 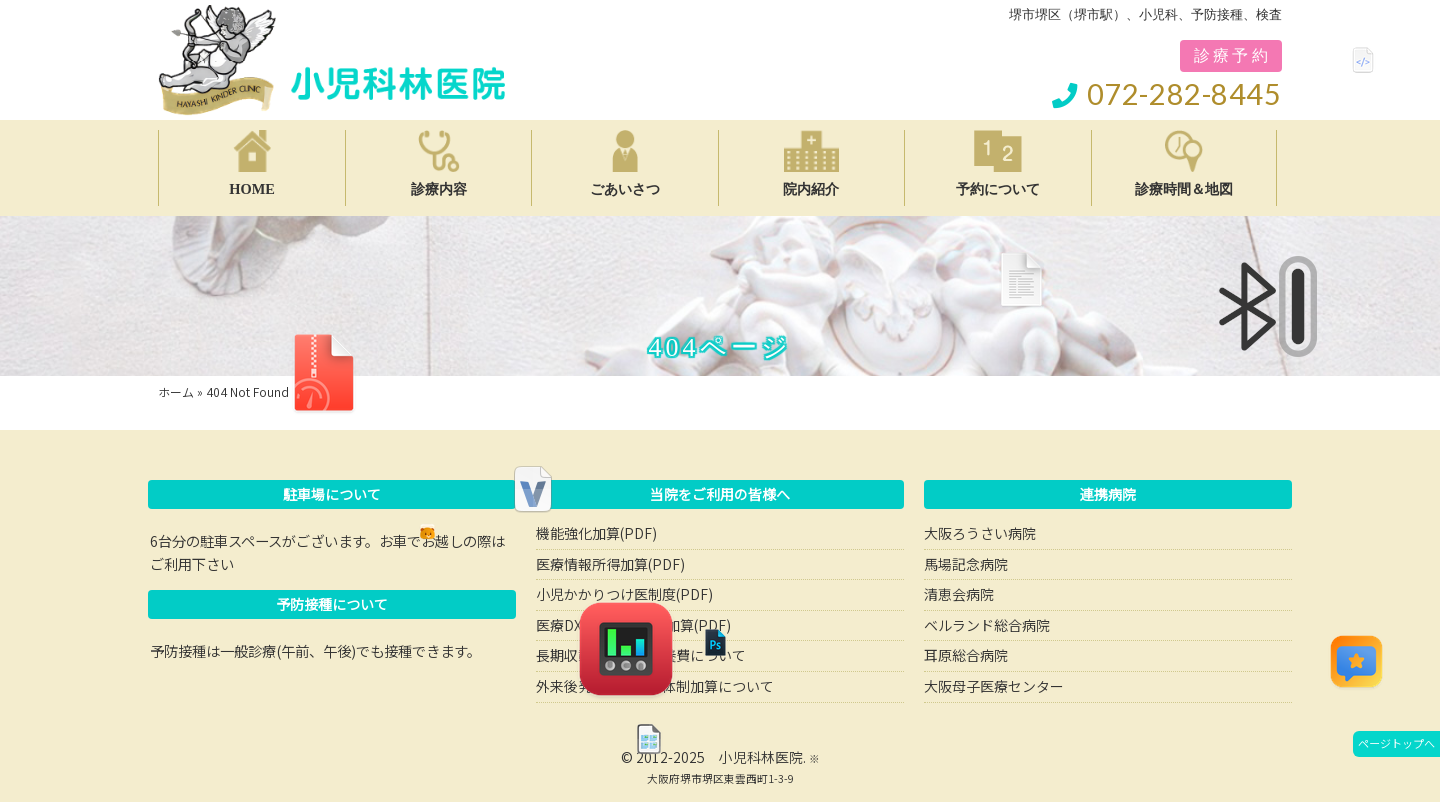 I want to click on a text document file preview, so click(x=1021, y=280).